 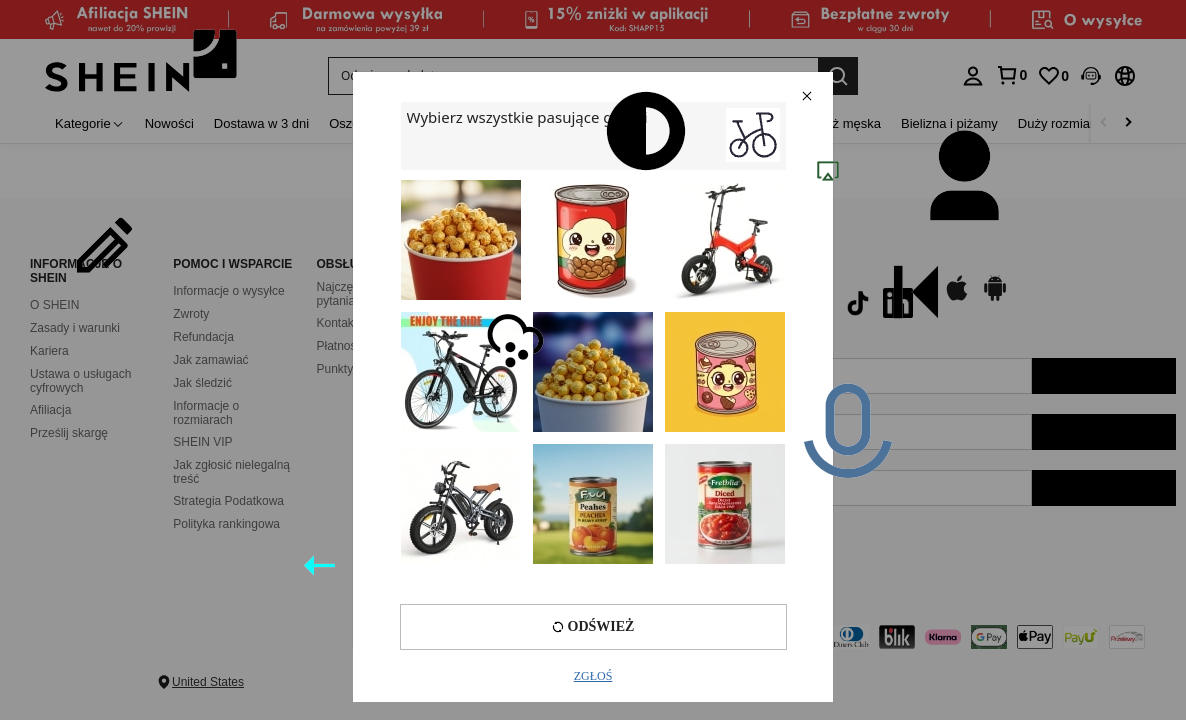 I want to click on tap to start voice recording, so click(x=848, y=433).